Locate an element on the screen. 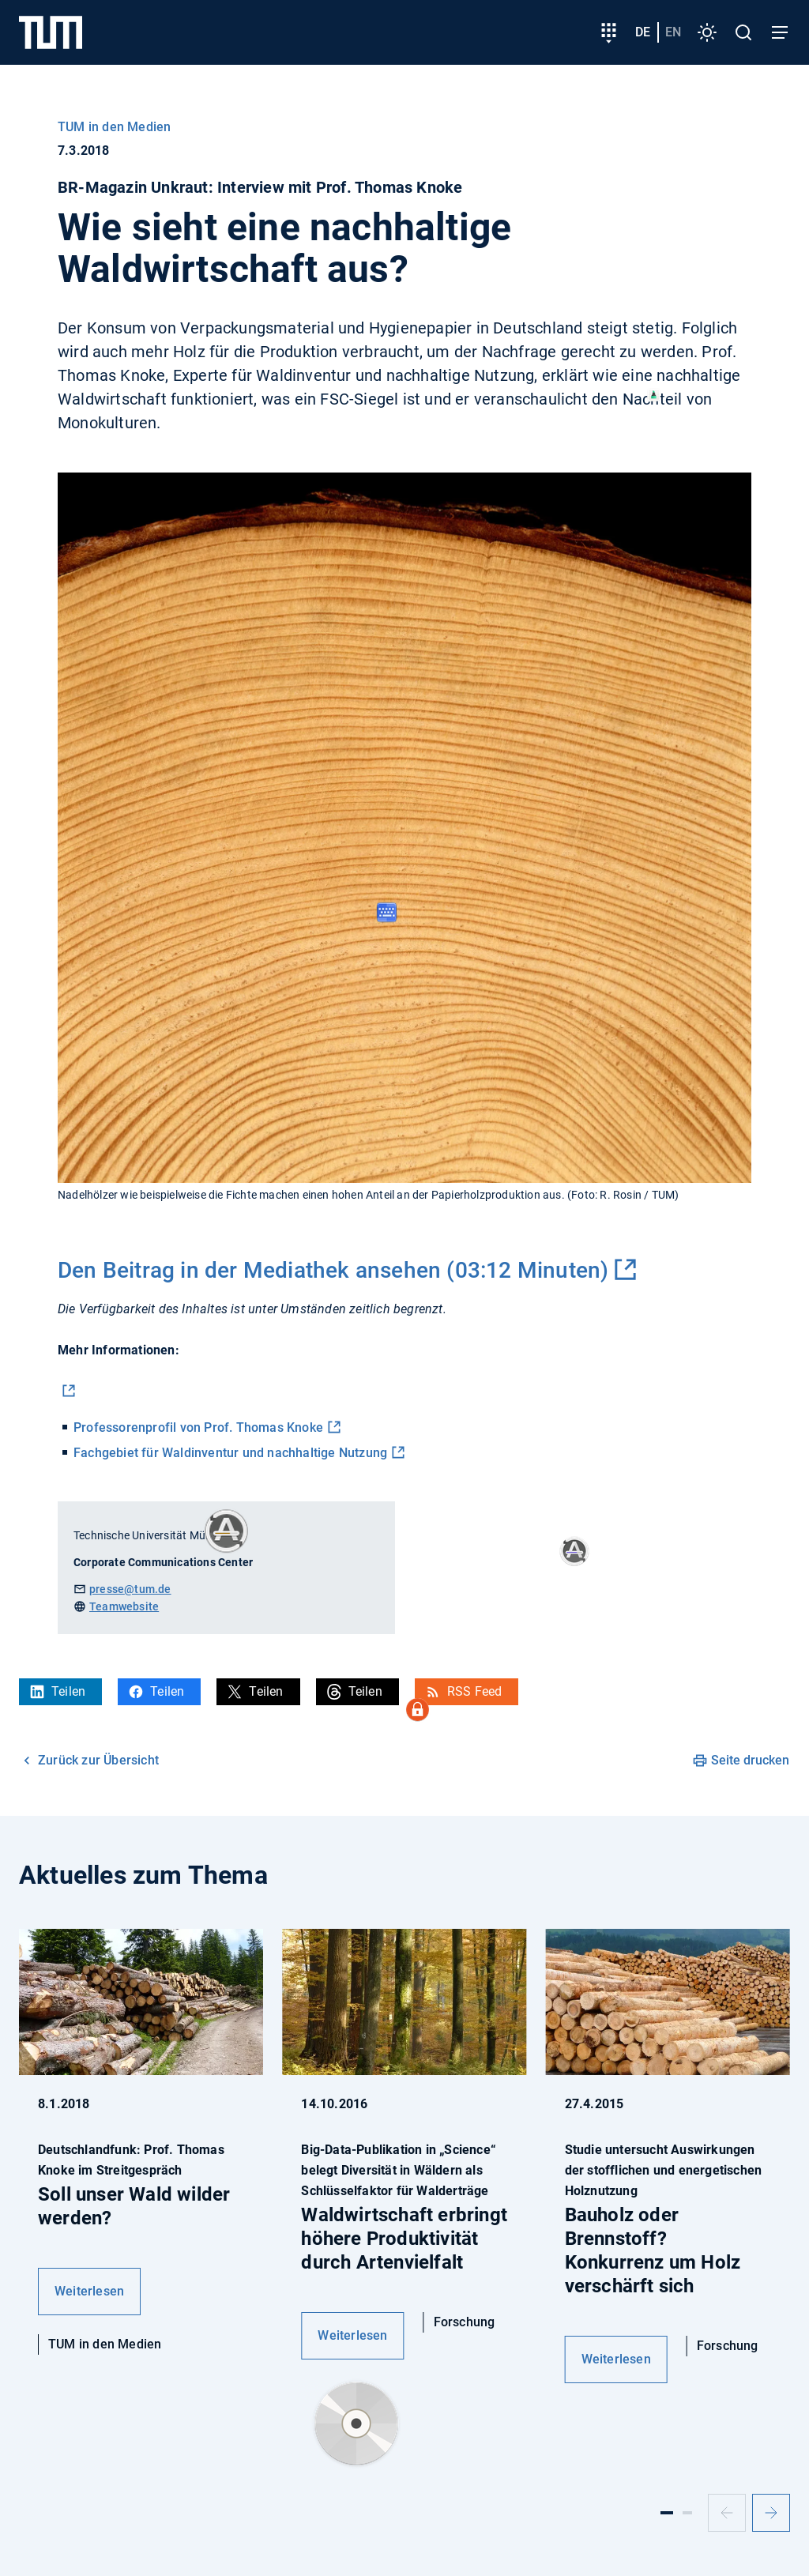 This screenshot has height=2576, width=809. indicates a file or folder is read-only is located at coordinates (417, 1709).